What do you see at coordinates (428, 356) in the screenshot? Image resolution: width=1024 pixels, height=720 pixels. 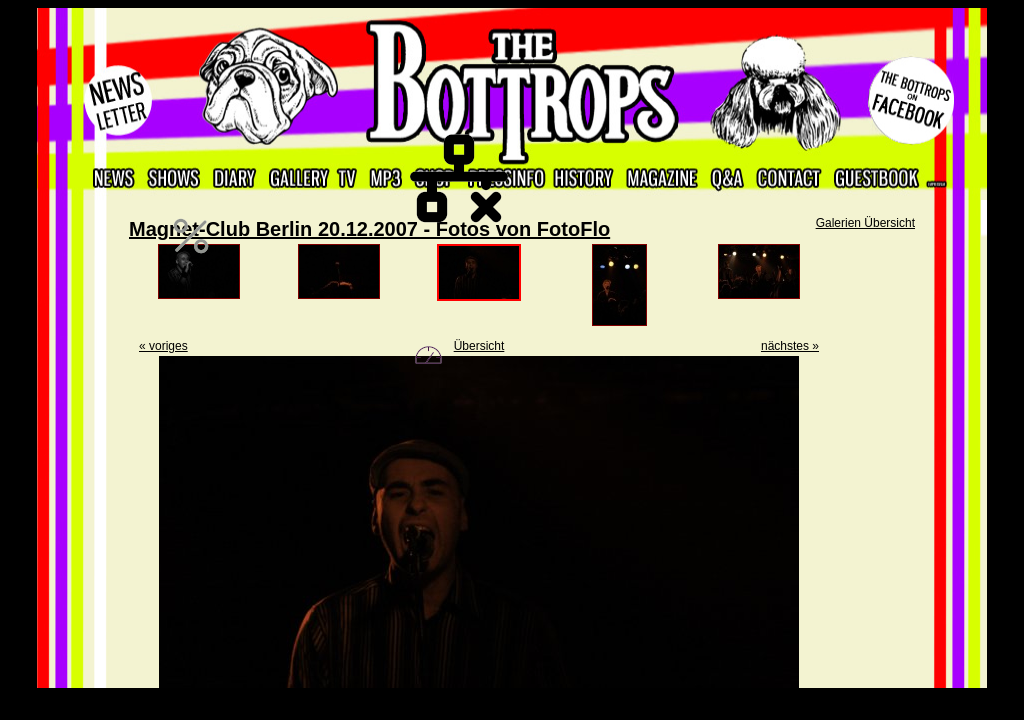 I see `view performance or speed metrics` at bounding box center [428, 356].